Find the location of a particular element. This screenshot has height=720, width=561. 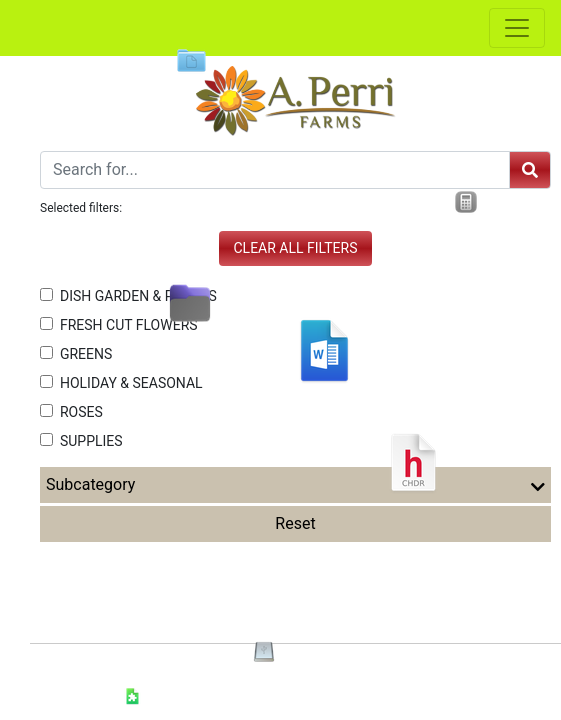

open your documents folder is located at coordinates (191, 60).